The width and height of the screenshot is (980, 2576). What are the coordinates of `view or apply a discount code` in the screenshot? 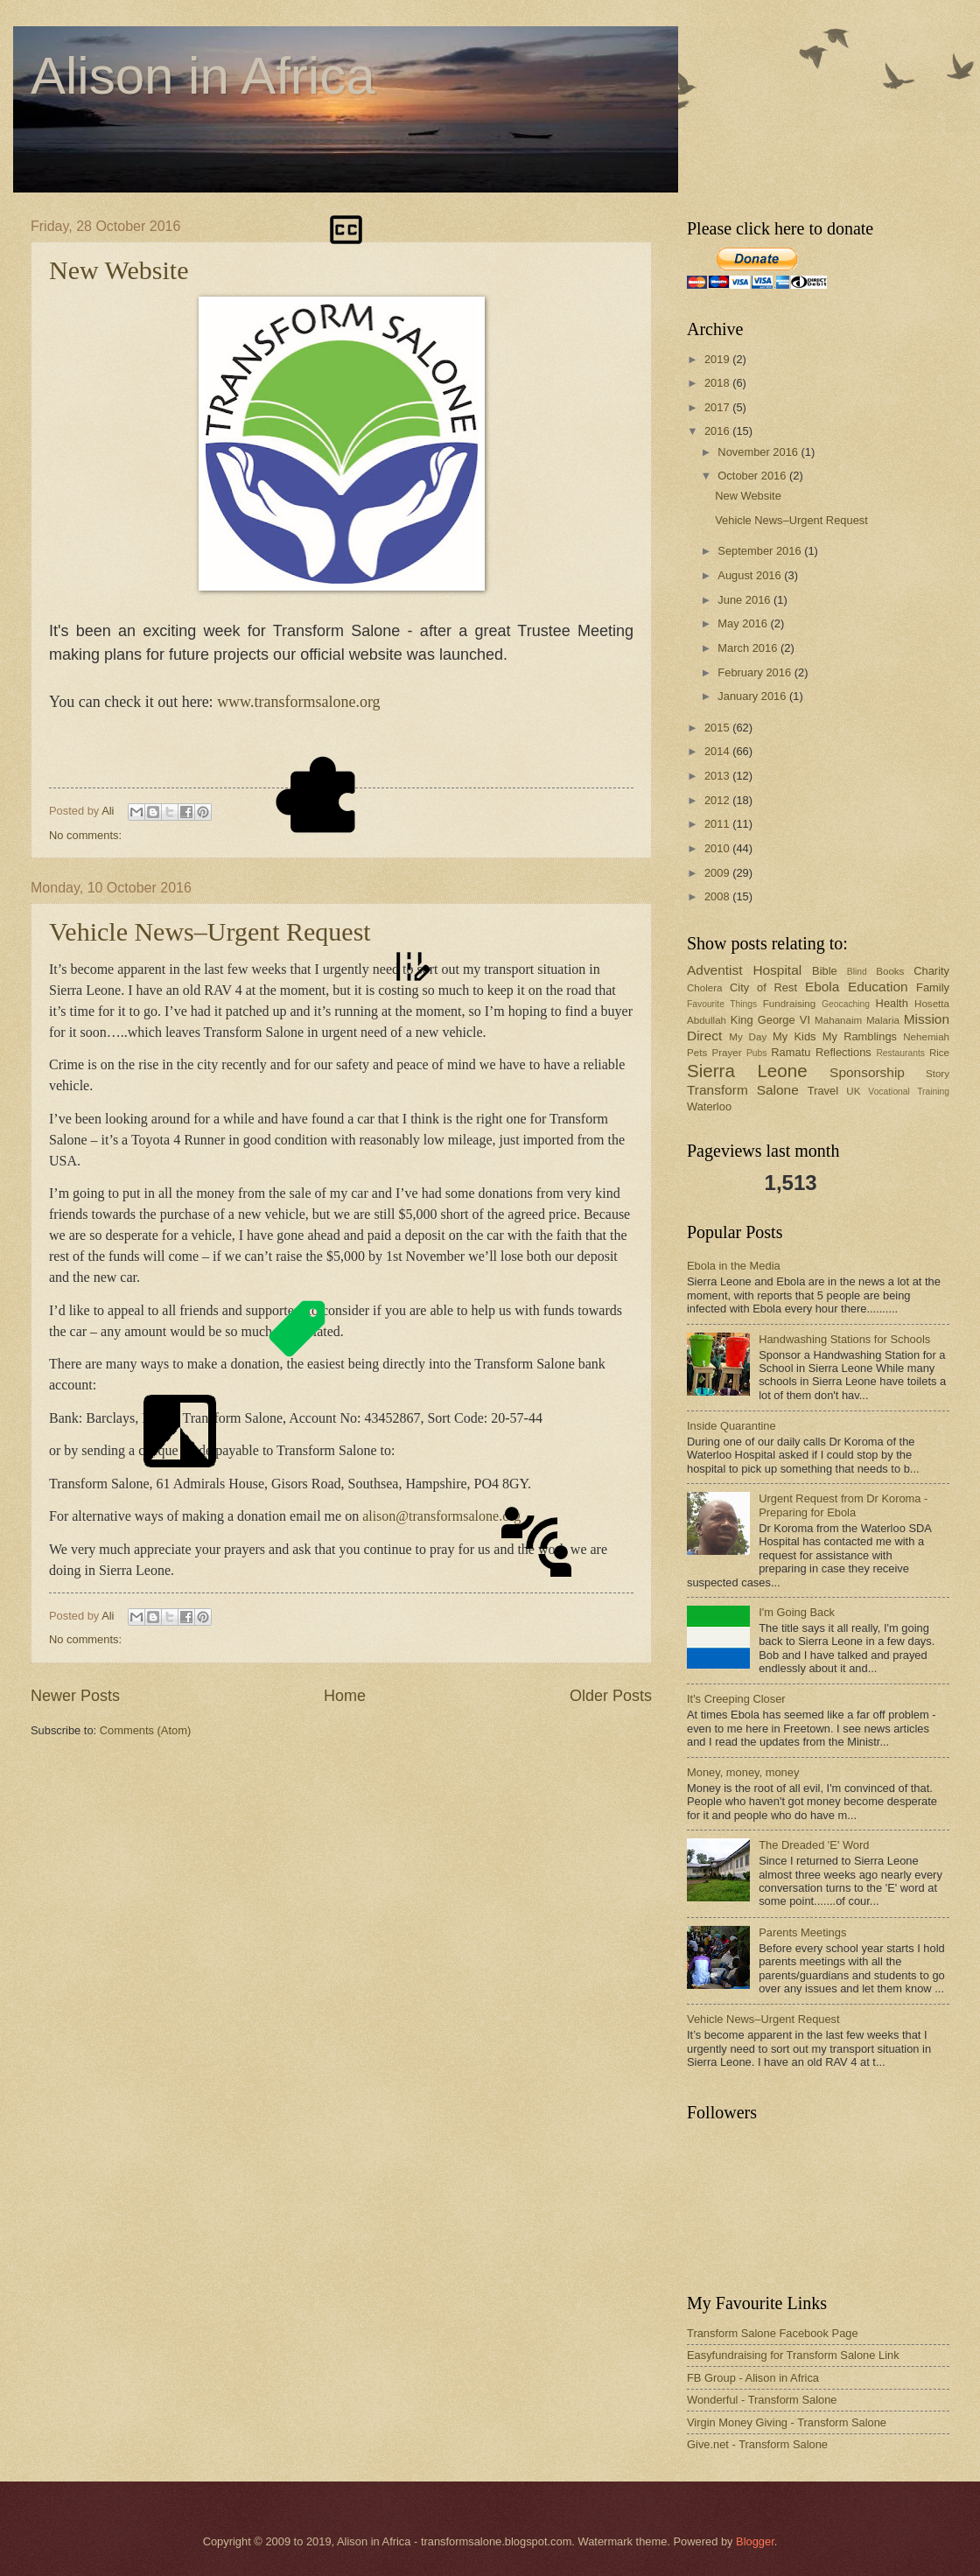 It's located at (297, 1328).